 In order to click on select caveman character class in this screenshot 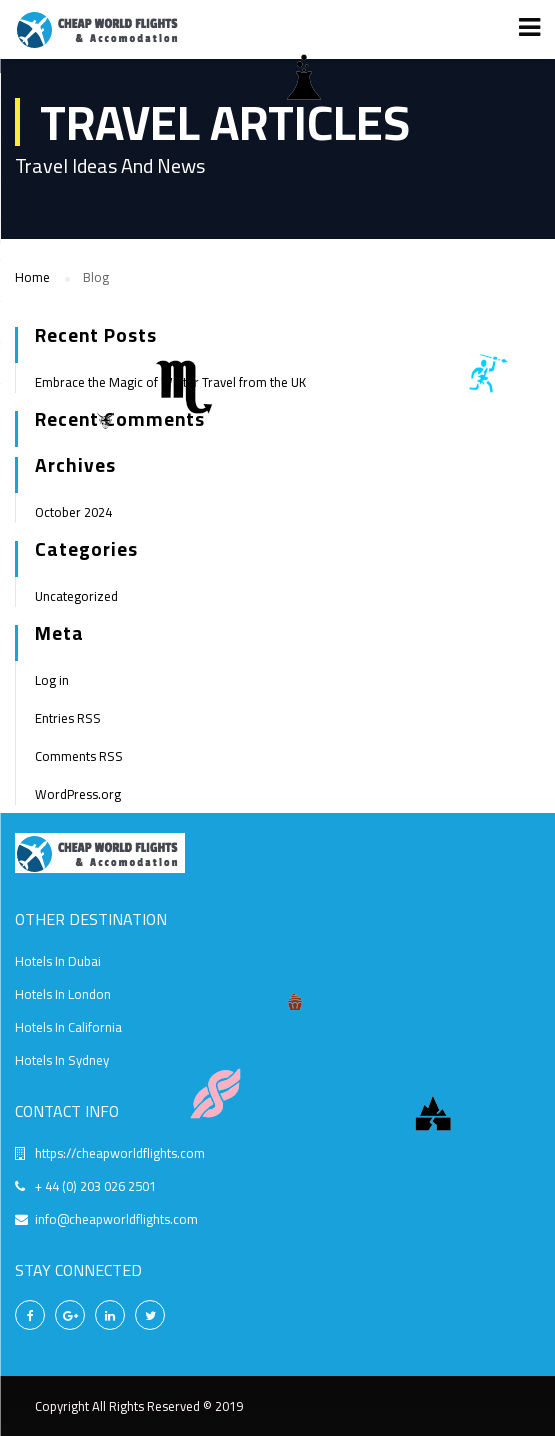, I will do `click(488, 373)`.